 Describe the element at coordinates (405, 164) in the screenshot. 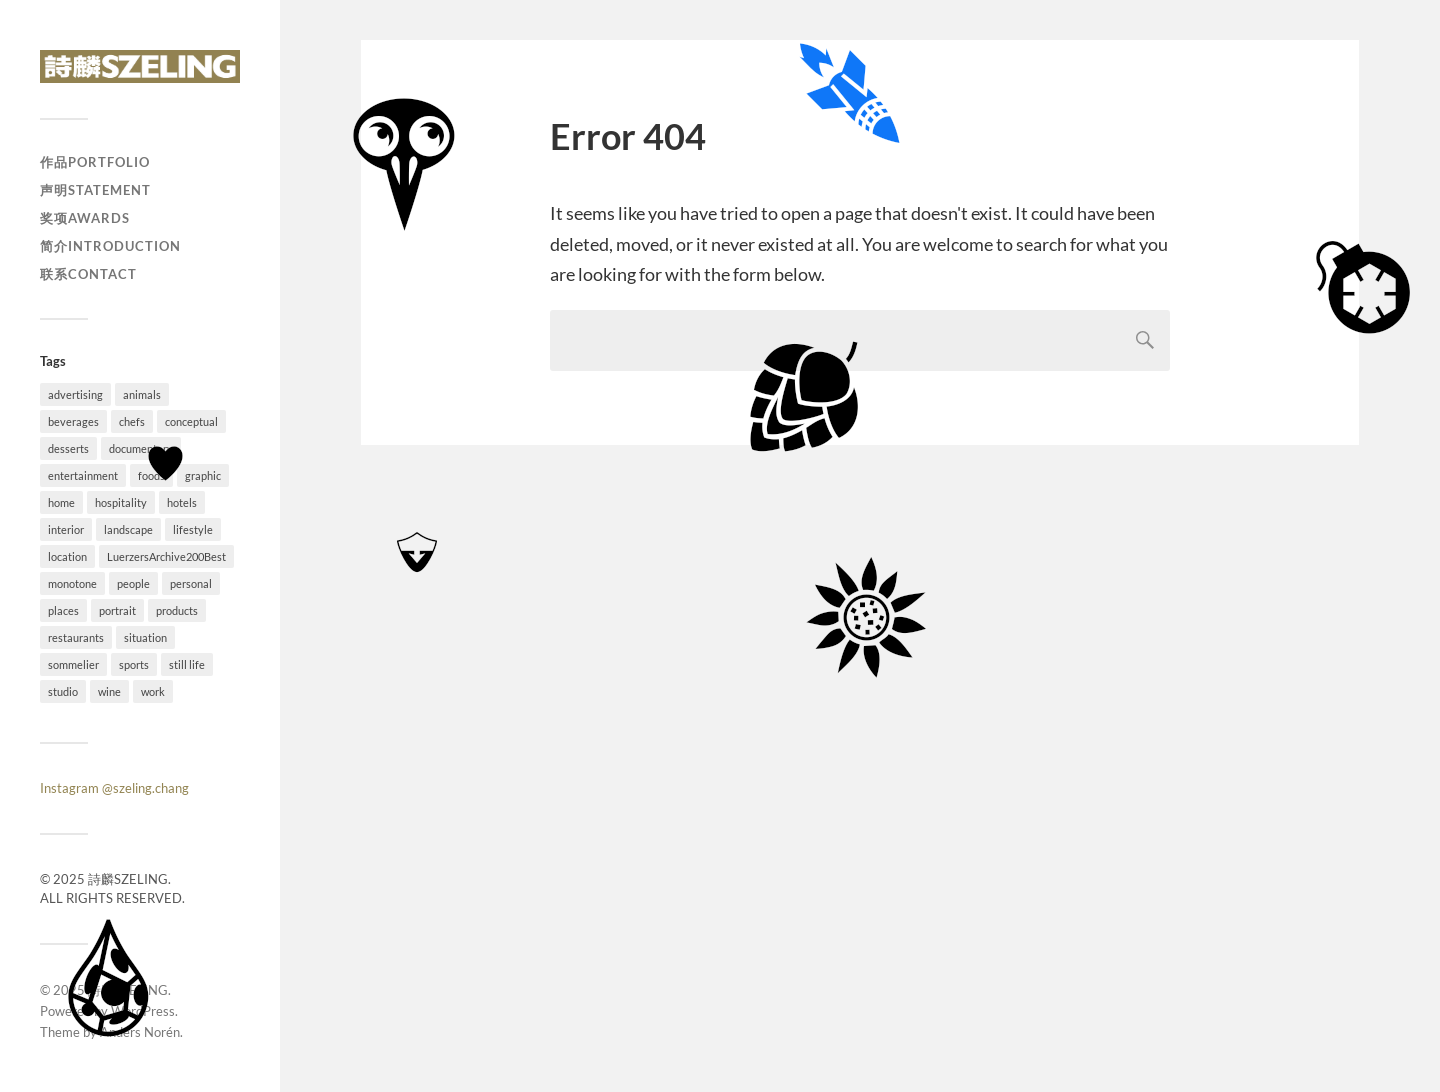

I see `select a bird mask avatar or character` at that location.